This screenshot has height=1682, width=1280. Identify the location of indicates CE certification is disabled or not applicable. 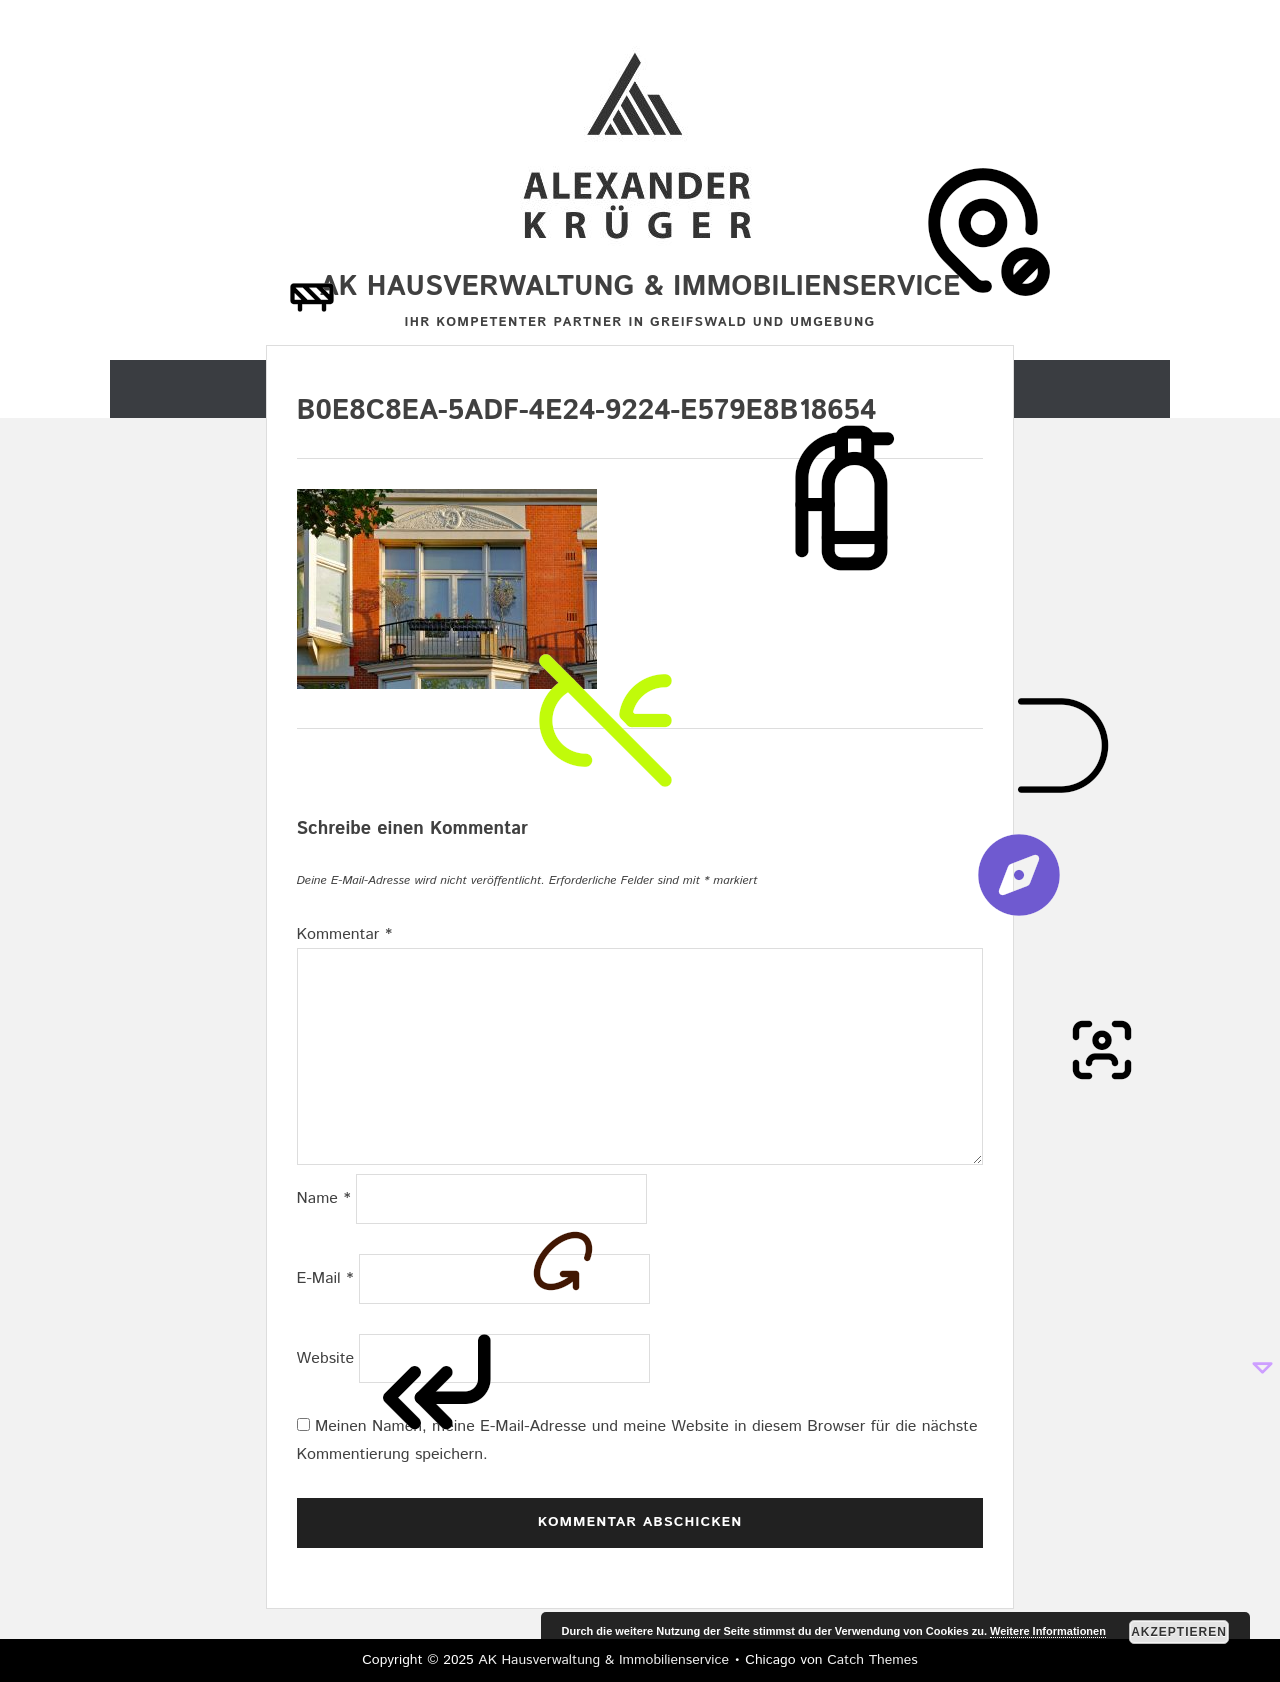
(605, 720).